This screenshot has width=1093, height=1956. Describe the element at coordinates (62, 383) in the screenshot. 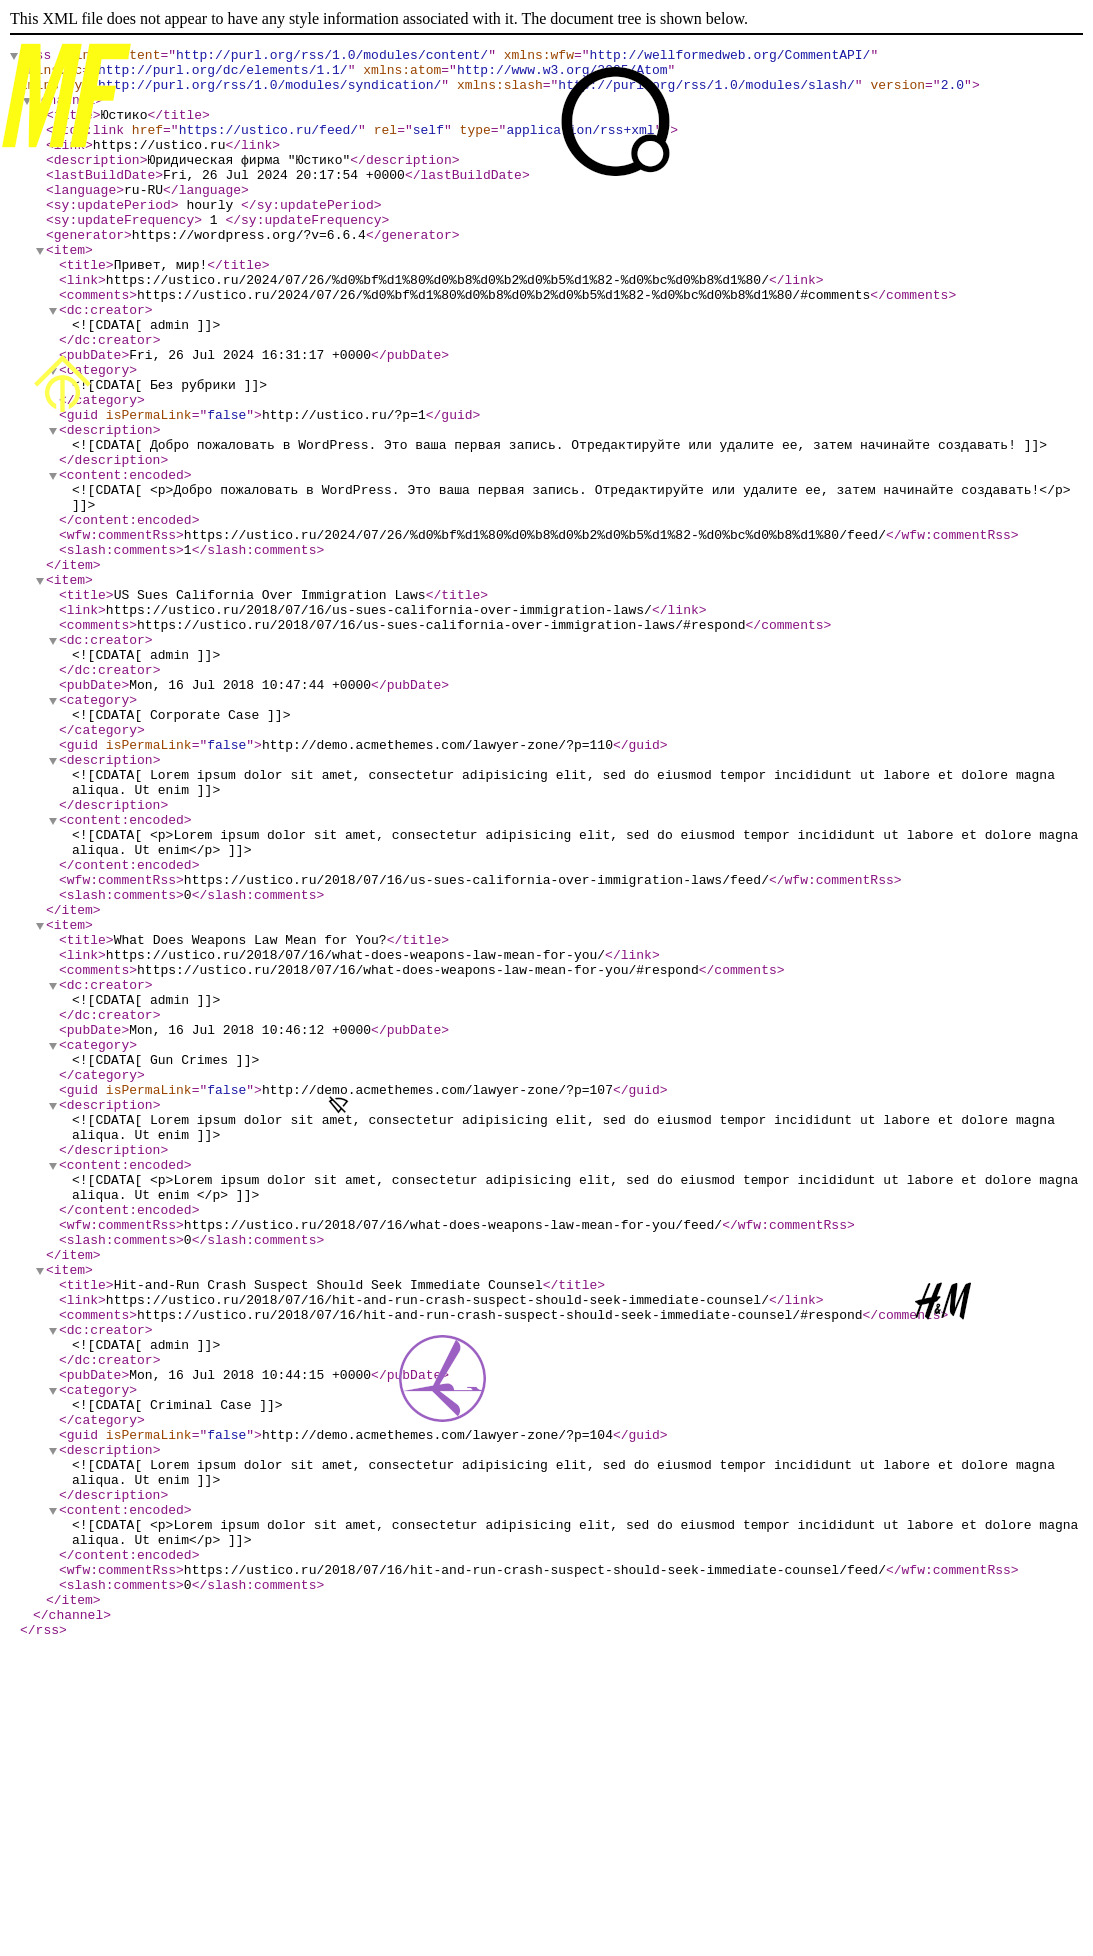

I see `open tasmota smart home firmware settings` at that location.